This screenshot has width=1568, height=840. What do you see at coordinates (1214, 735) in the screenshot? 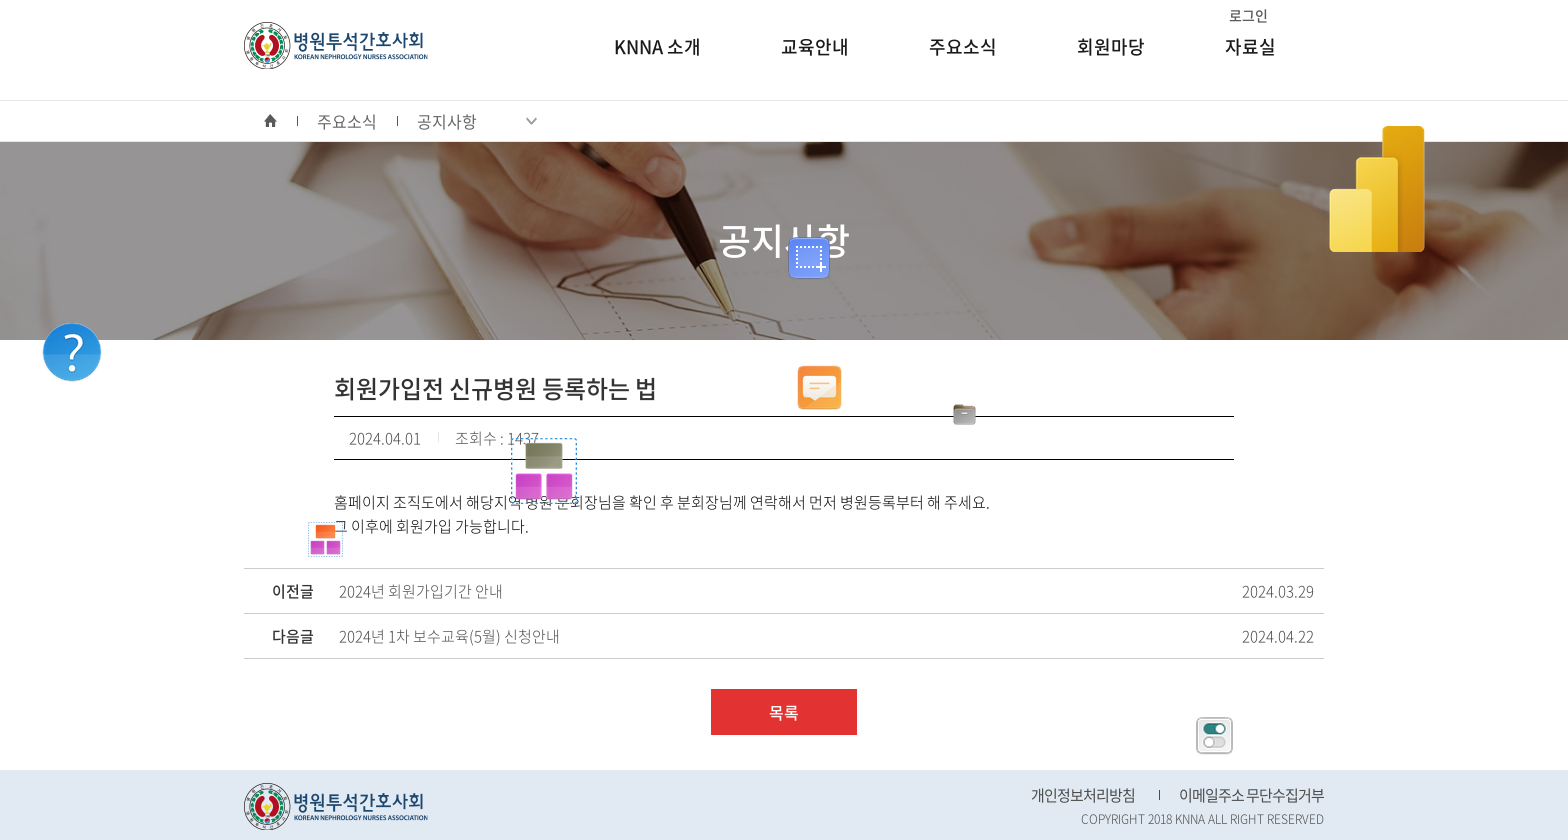
I see `open gnome tweaks settings` at bounding box center [1214, 735].